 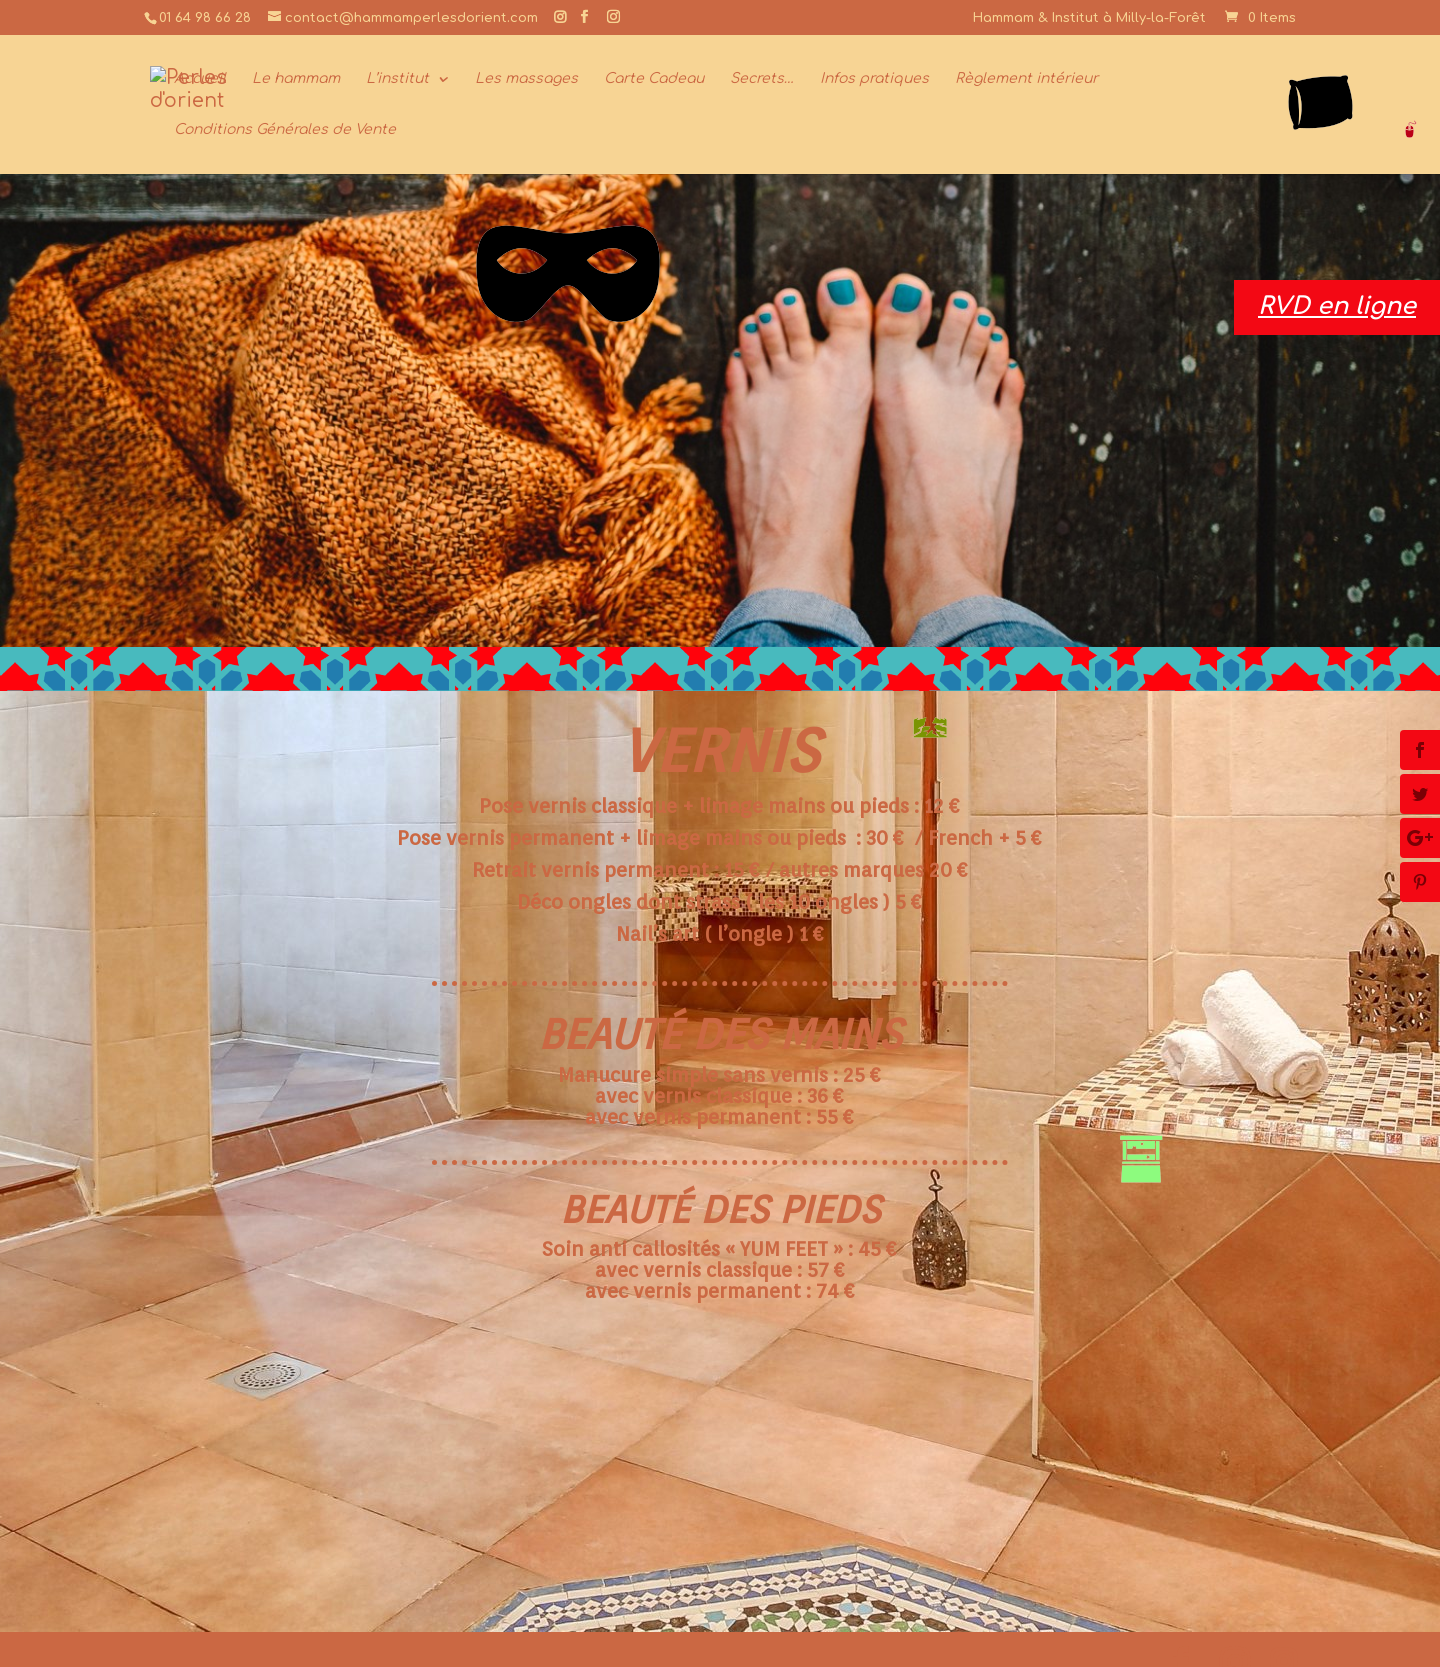 I want to click on indicates mouse input or cursor control settings, so click(x=1410, y=129).